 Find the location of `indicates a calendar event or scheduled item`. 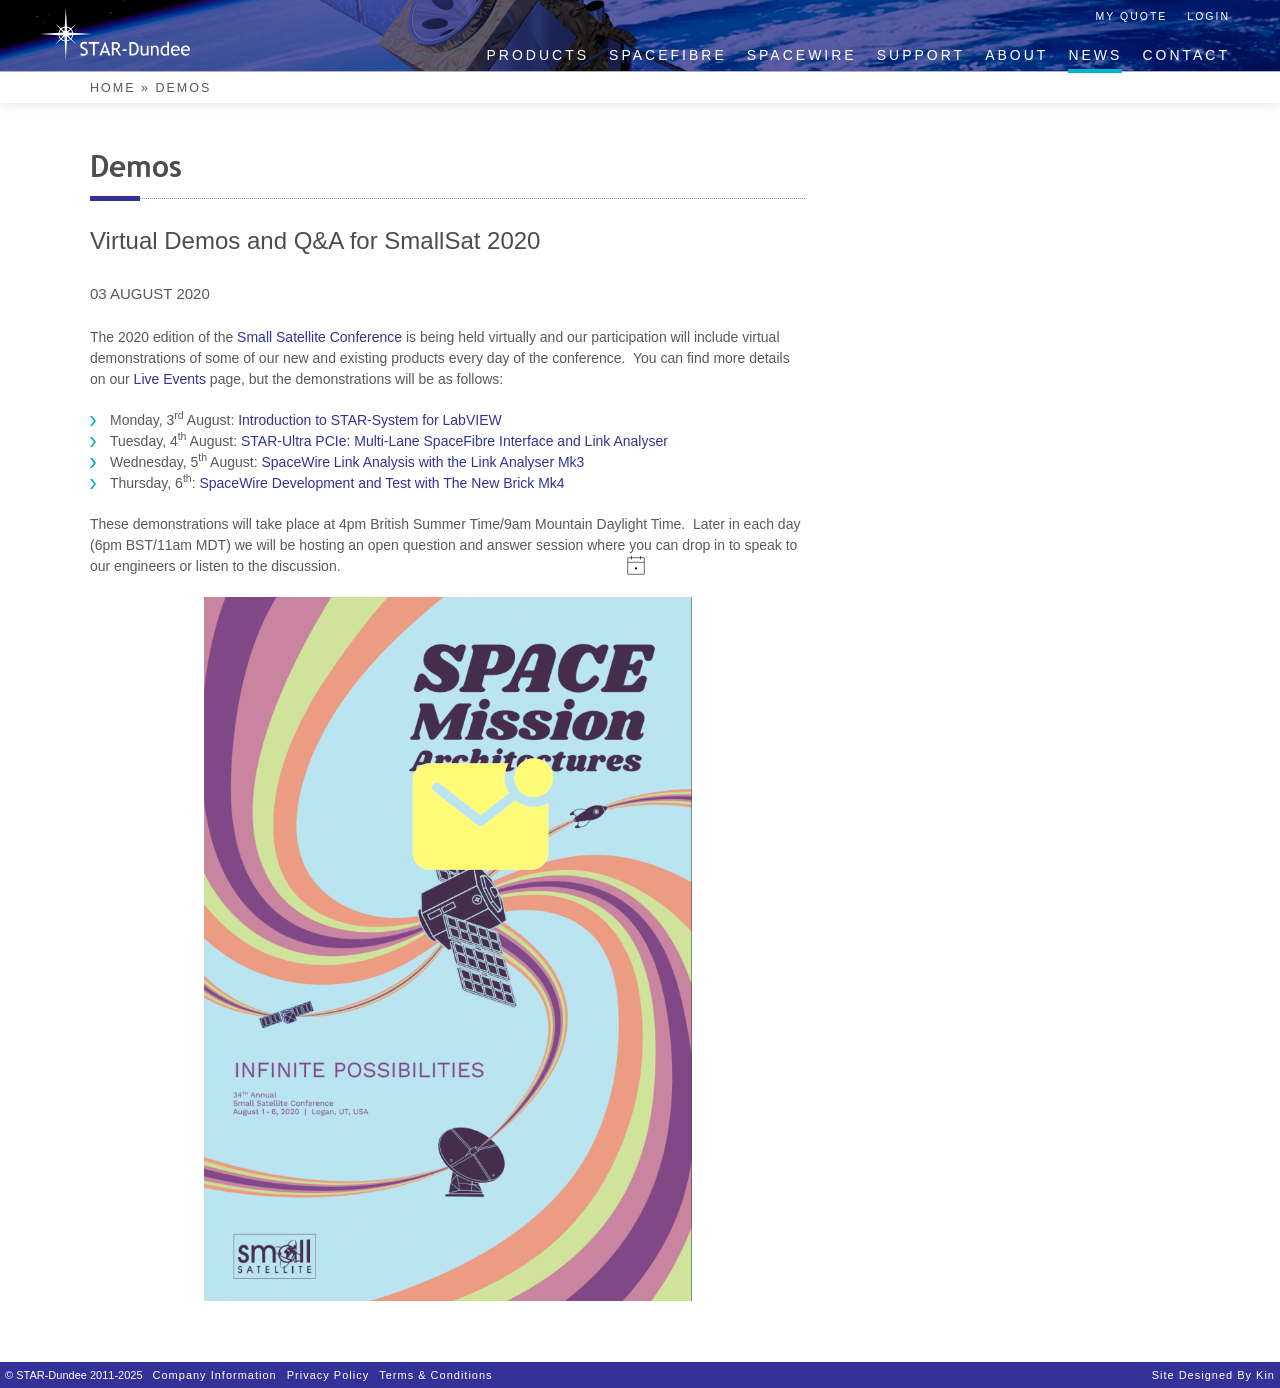

indicates a calendar event or scheduled item is located at coordinates (636, 566).